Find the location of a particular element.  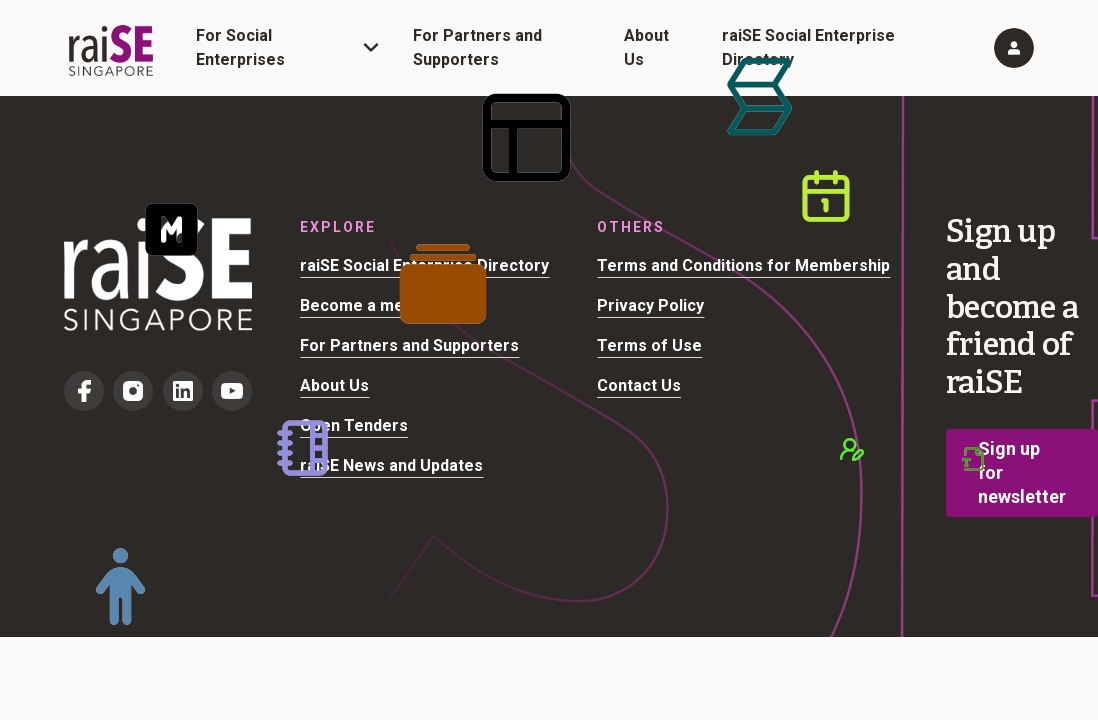

indicates medium size option is located at coordinates (171, 229).